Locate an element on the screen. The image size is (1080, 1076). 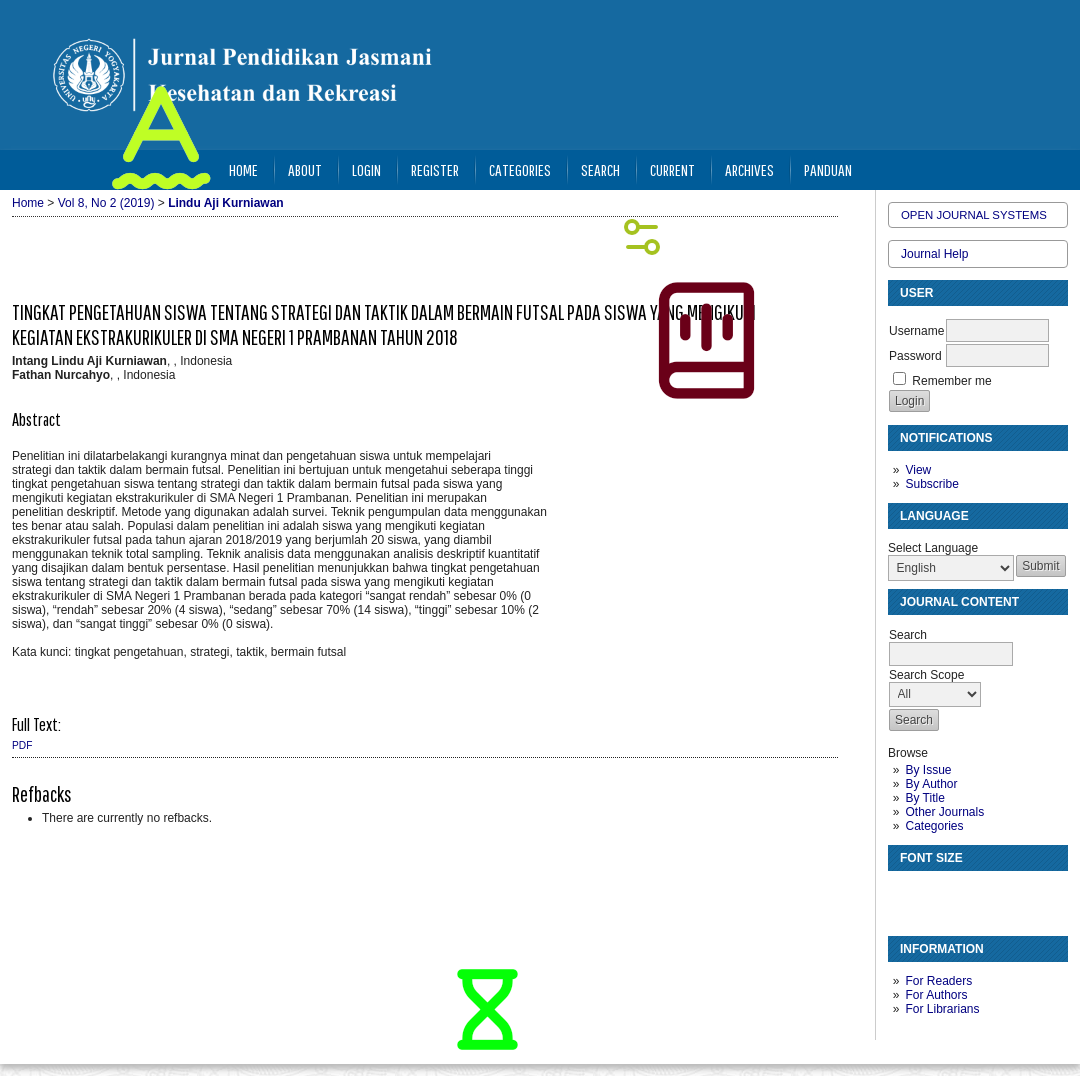
adjust settings or preferences is located at coordinates (642, 237).